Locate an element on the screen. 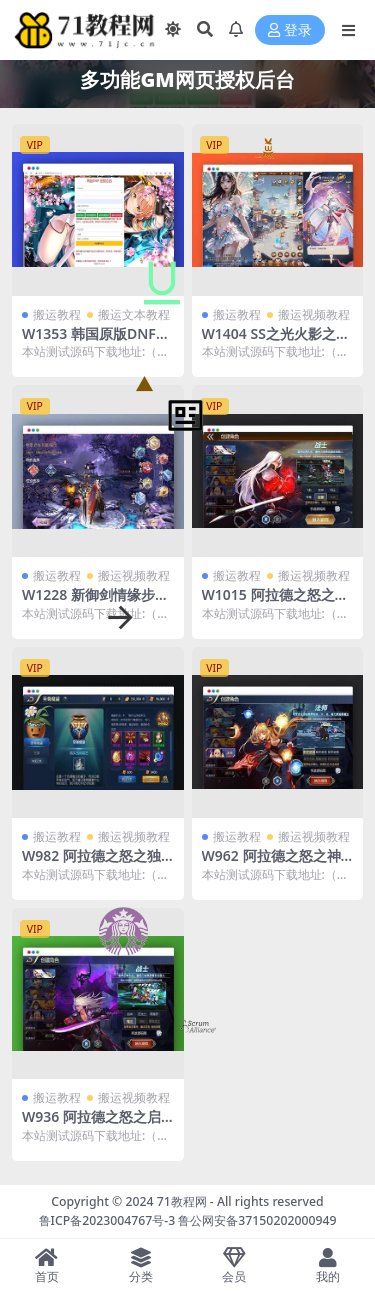 The height and width of the screenshot is (1291, 375). apply underline formatting to selected text is located at coordinates (162, 282).